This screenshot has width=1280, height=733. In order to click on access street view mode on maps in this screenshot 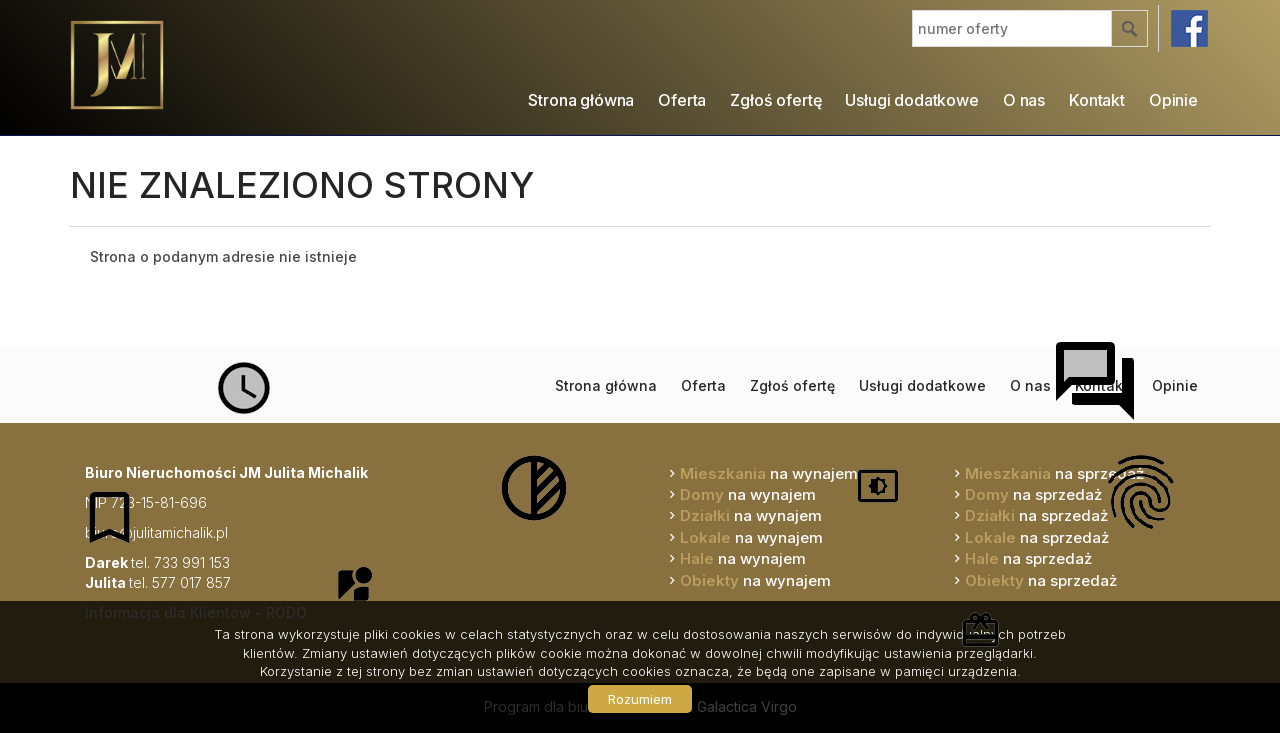, I will do `click(353, 585)`.